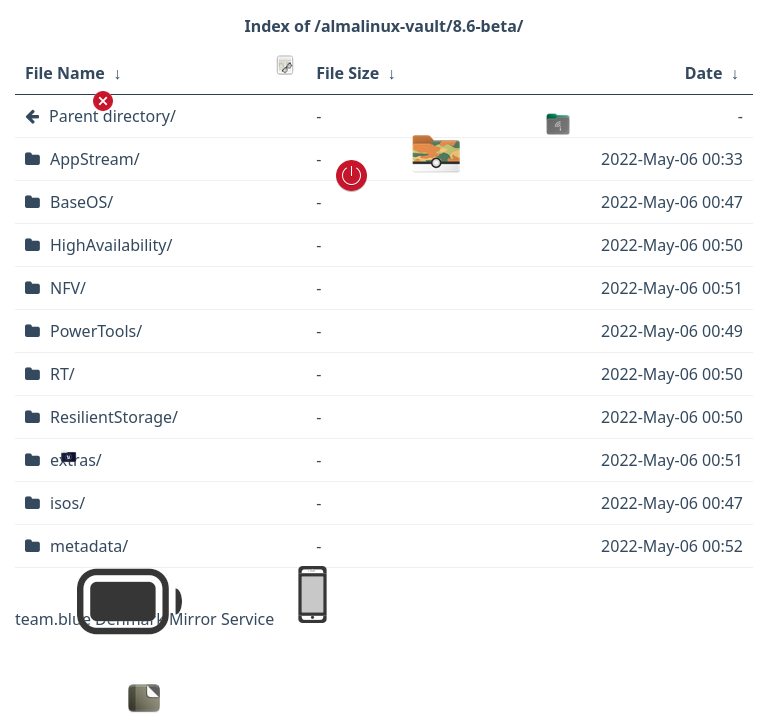 This screenshot has width=768, height=720. I want to click on open insync cloud sync folder, so click(558, 124).